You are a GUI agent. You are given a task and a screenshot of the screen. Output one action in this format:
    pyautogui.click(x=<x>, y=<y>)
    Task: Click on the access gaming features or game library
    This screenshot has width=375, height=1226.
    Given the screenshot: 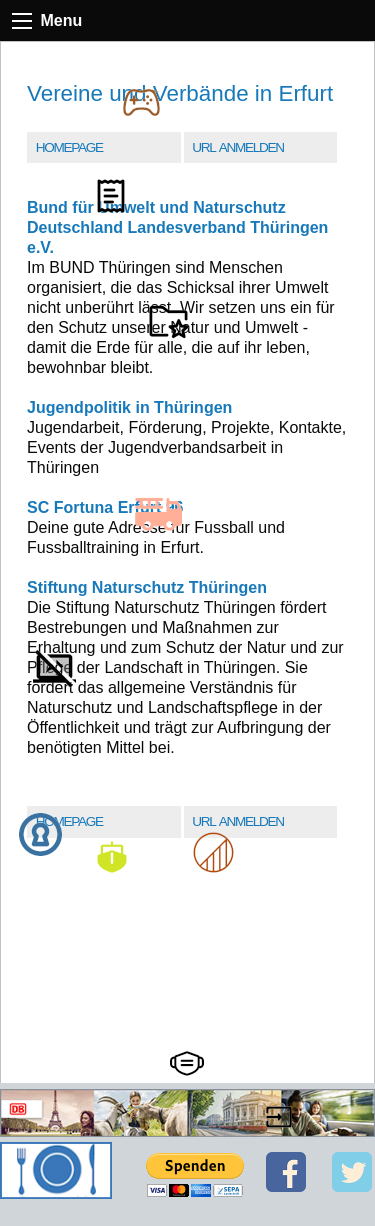 What is the action you would take?
    pyautogui.click(x=141, y=102)
    